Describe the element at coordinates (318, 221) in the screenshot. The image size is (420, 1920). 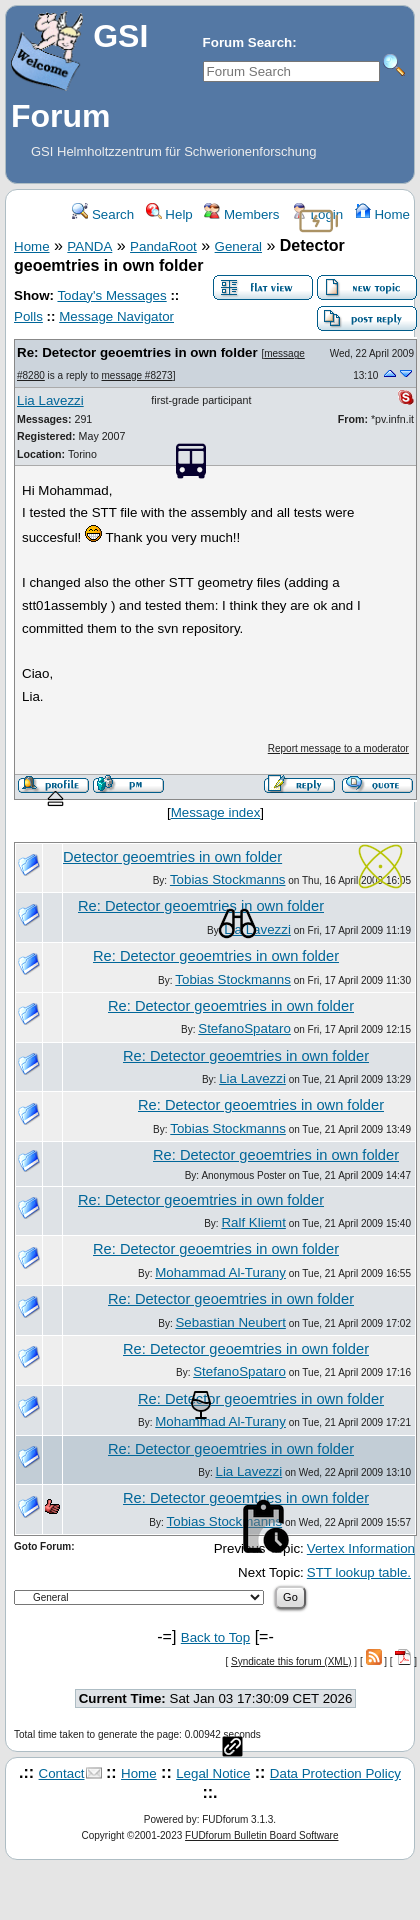
I see `indicates device is currently charging` at that location.